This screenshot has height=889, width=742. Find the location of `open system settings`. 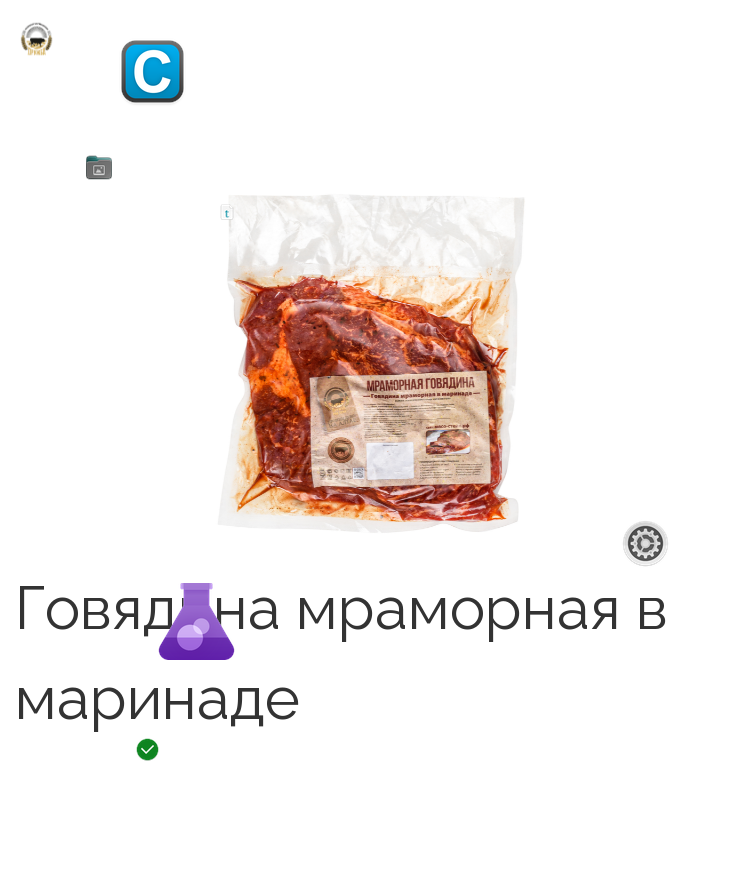

open system settings is located at coordinates (645, 543).